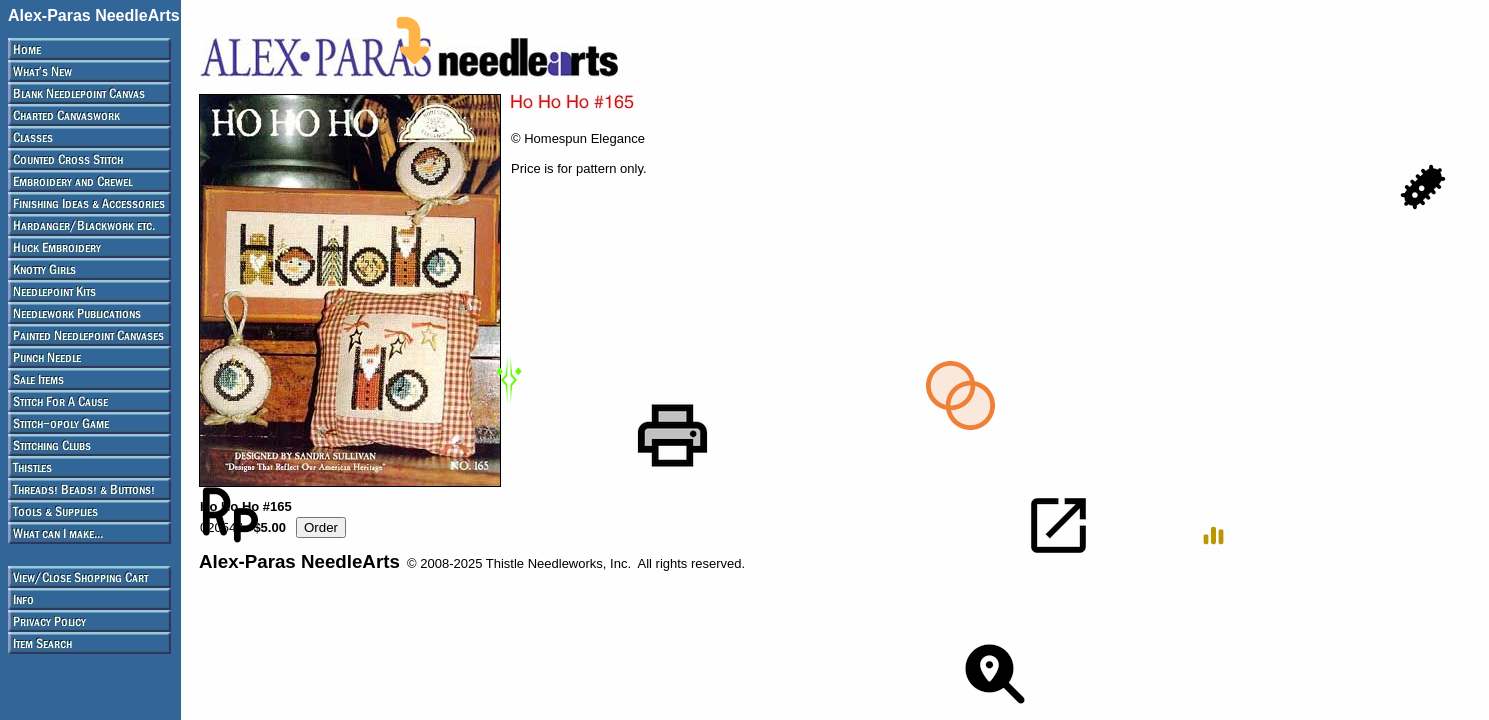  What do you see at coordinates (960, 395) in the screenshot?
I see `merge or combine selected objects` at bounding box center [960, 395].